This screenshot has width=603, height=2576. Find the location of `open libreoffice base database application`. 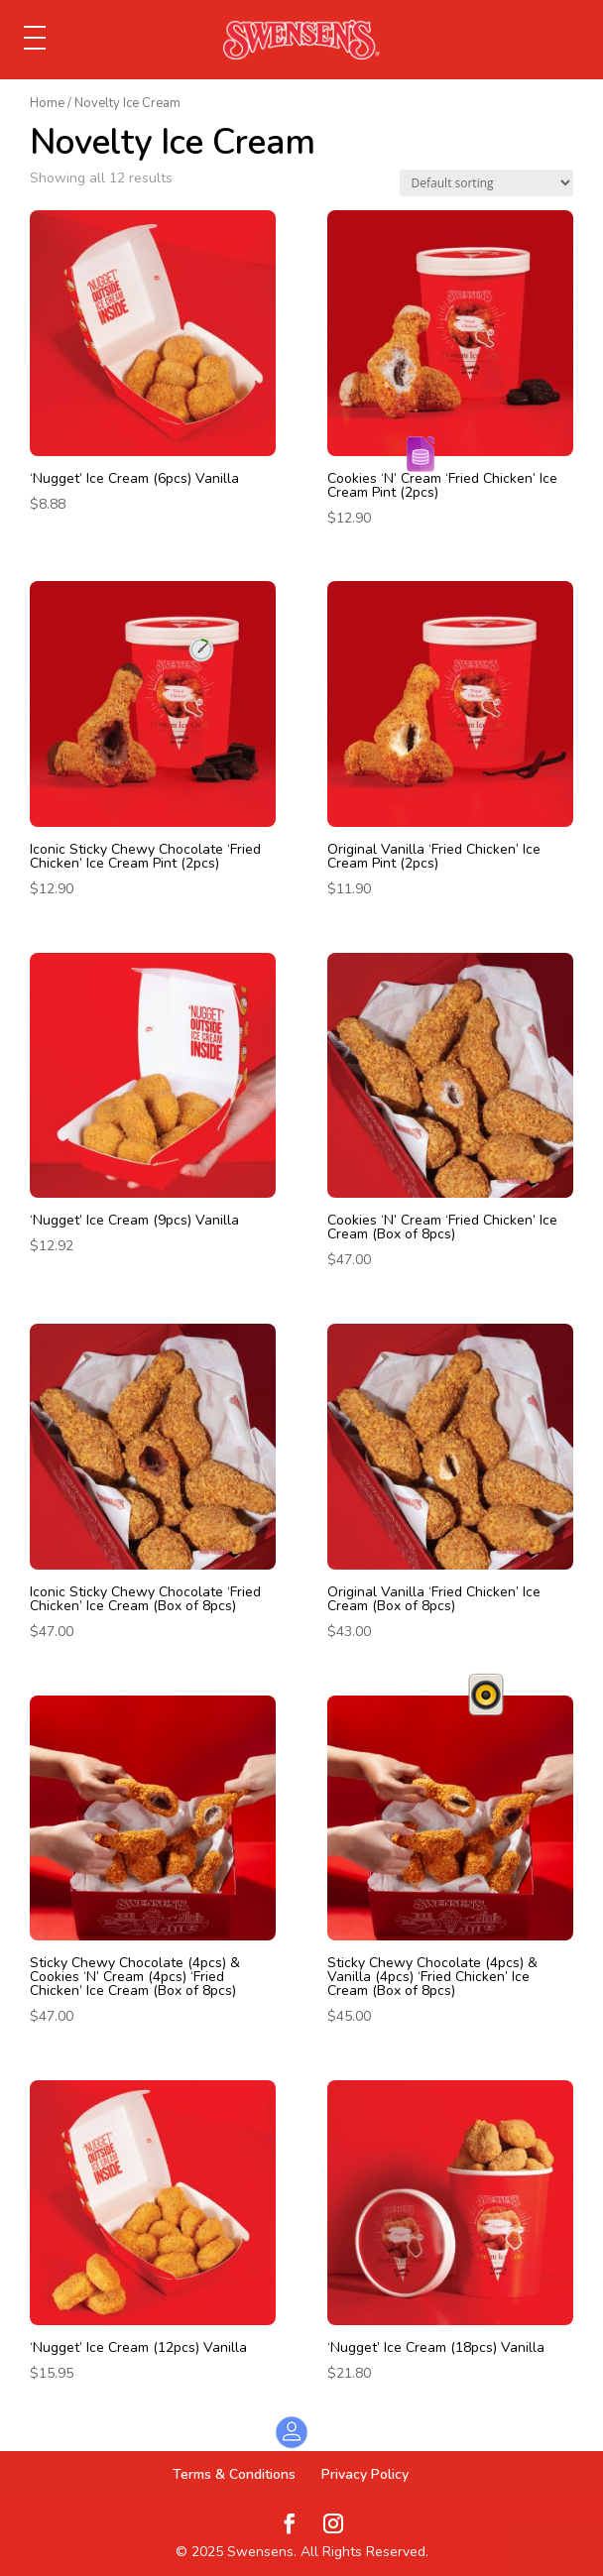

open libreoffice base database application is located at coordinates (421, 454).